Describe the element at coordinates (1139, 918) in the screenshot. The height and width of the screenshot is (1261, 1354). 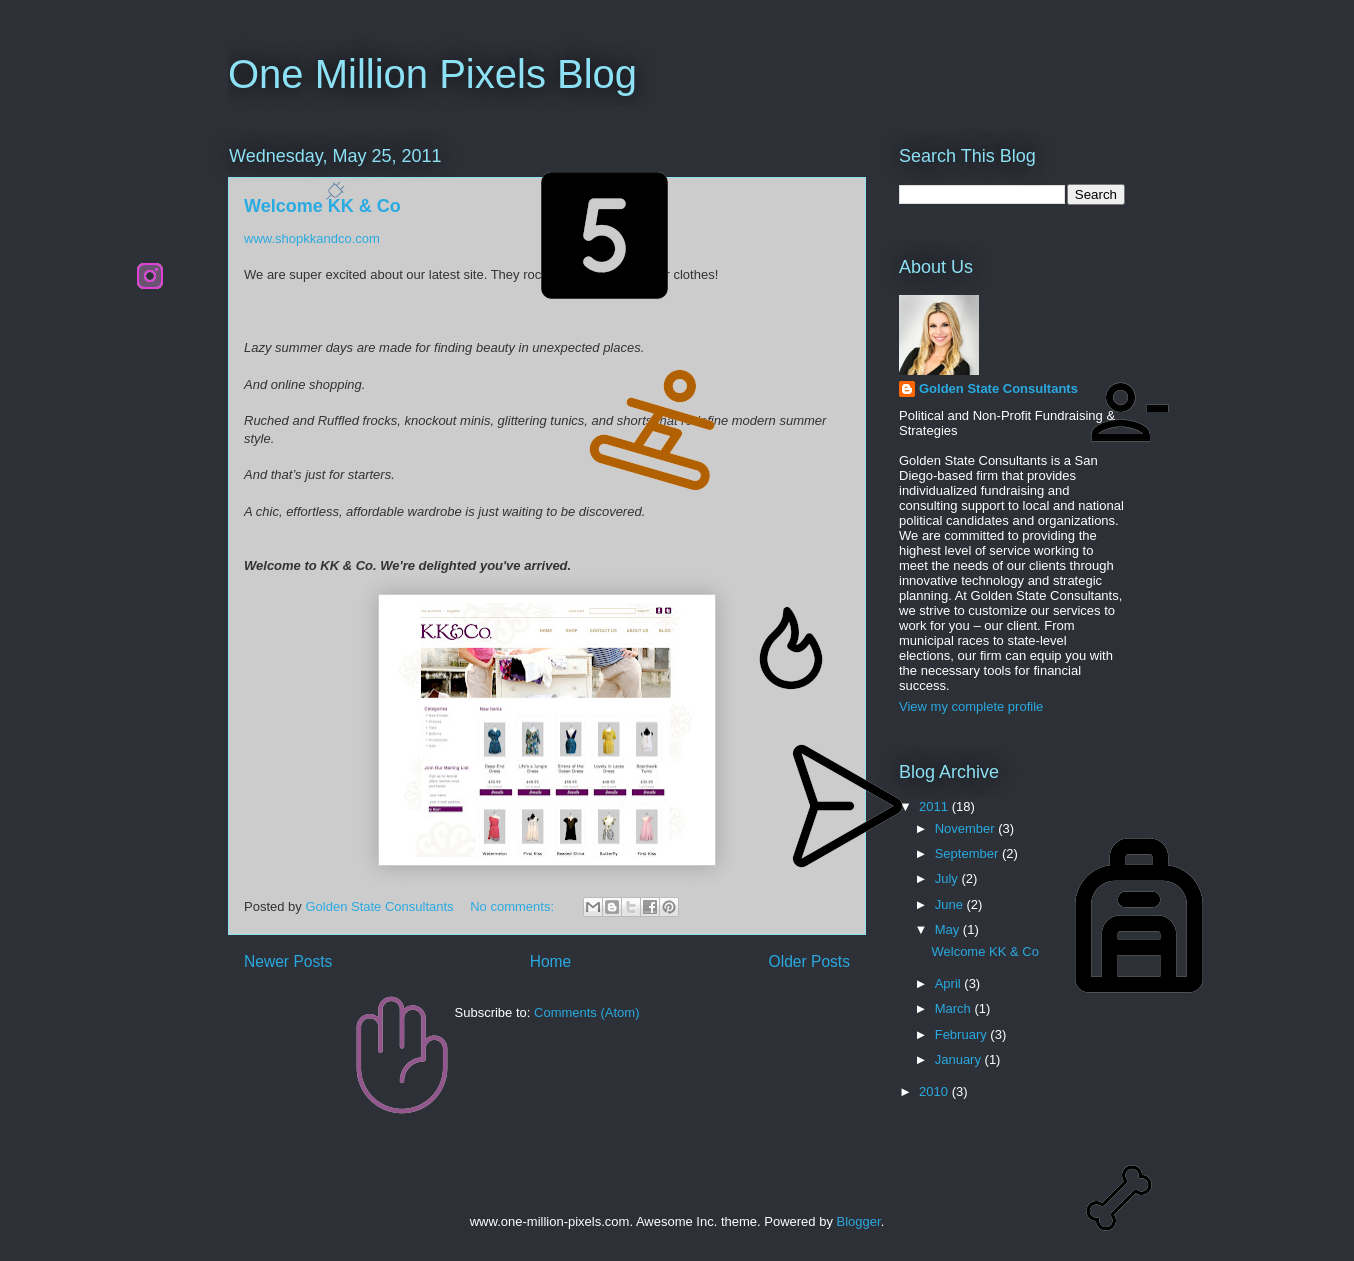
I see `access your inventory or stored items` at that location.